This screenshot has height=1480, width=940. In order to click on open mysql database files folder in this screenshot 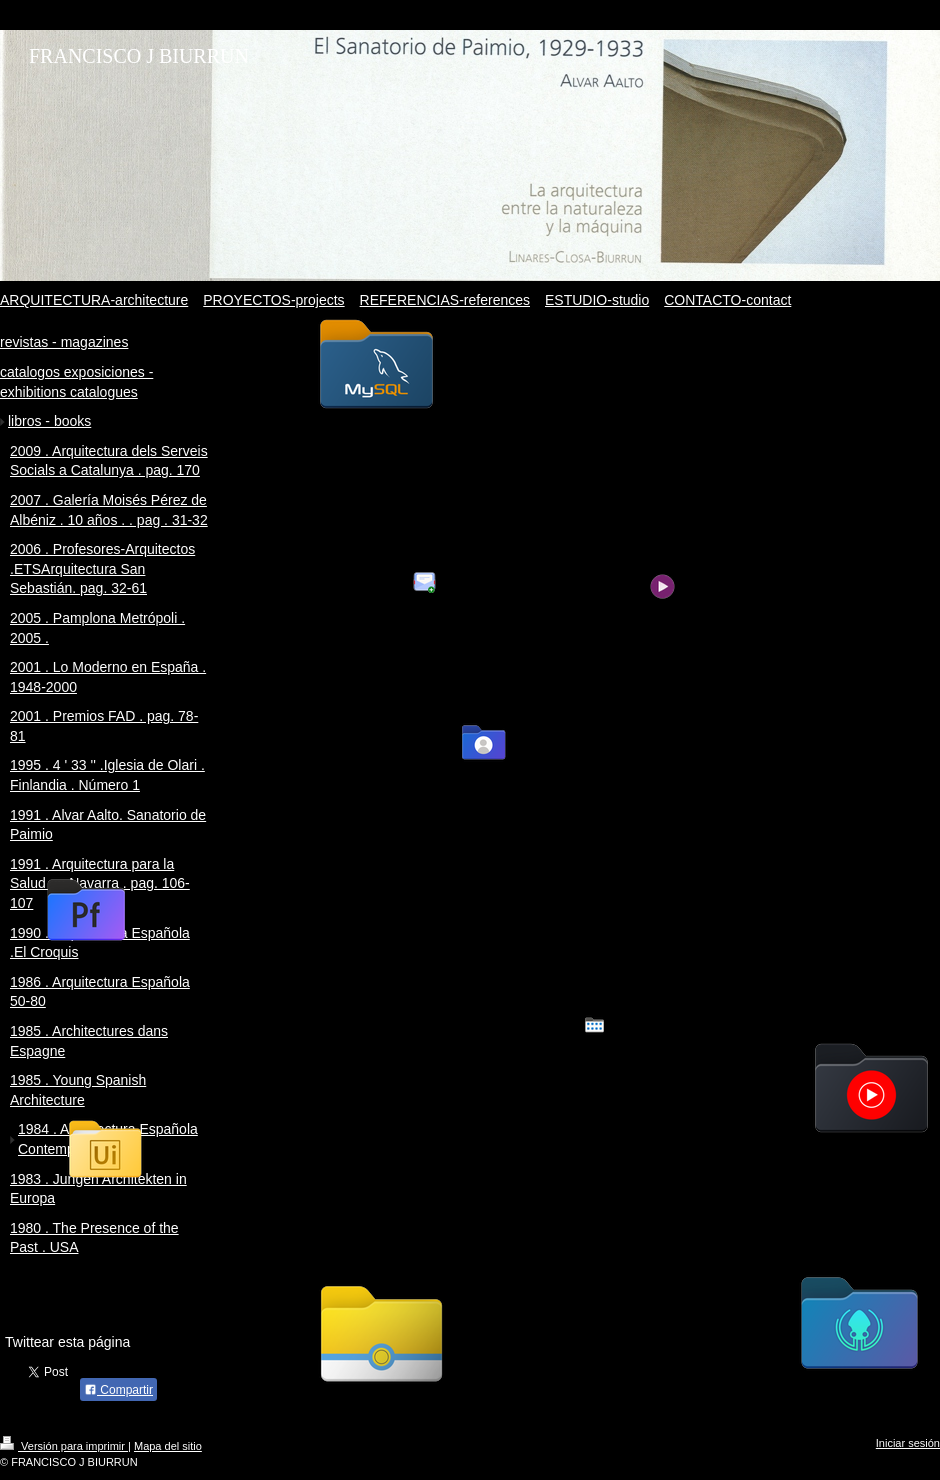, I will do `click(376, 367)`.